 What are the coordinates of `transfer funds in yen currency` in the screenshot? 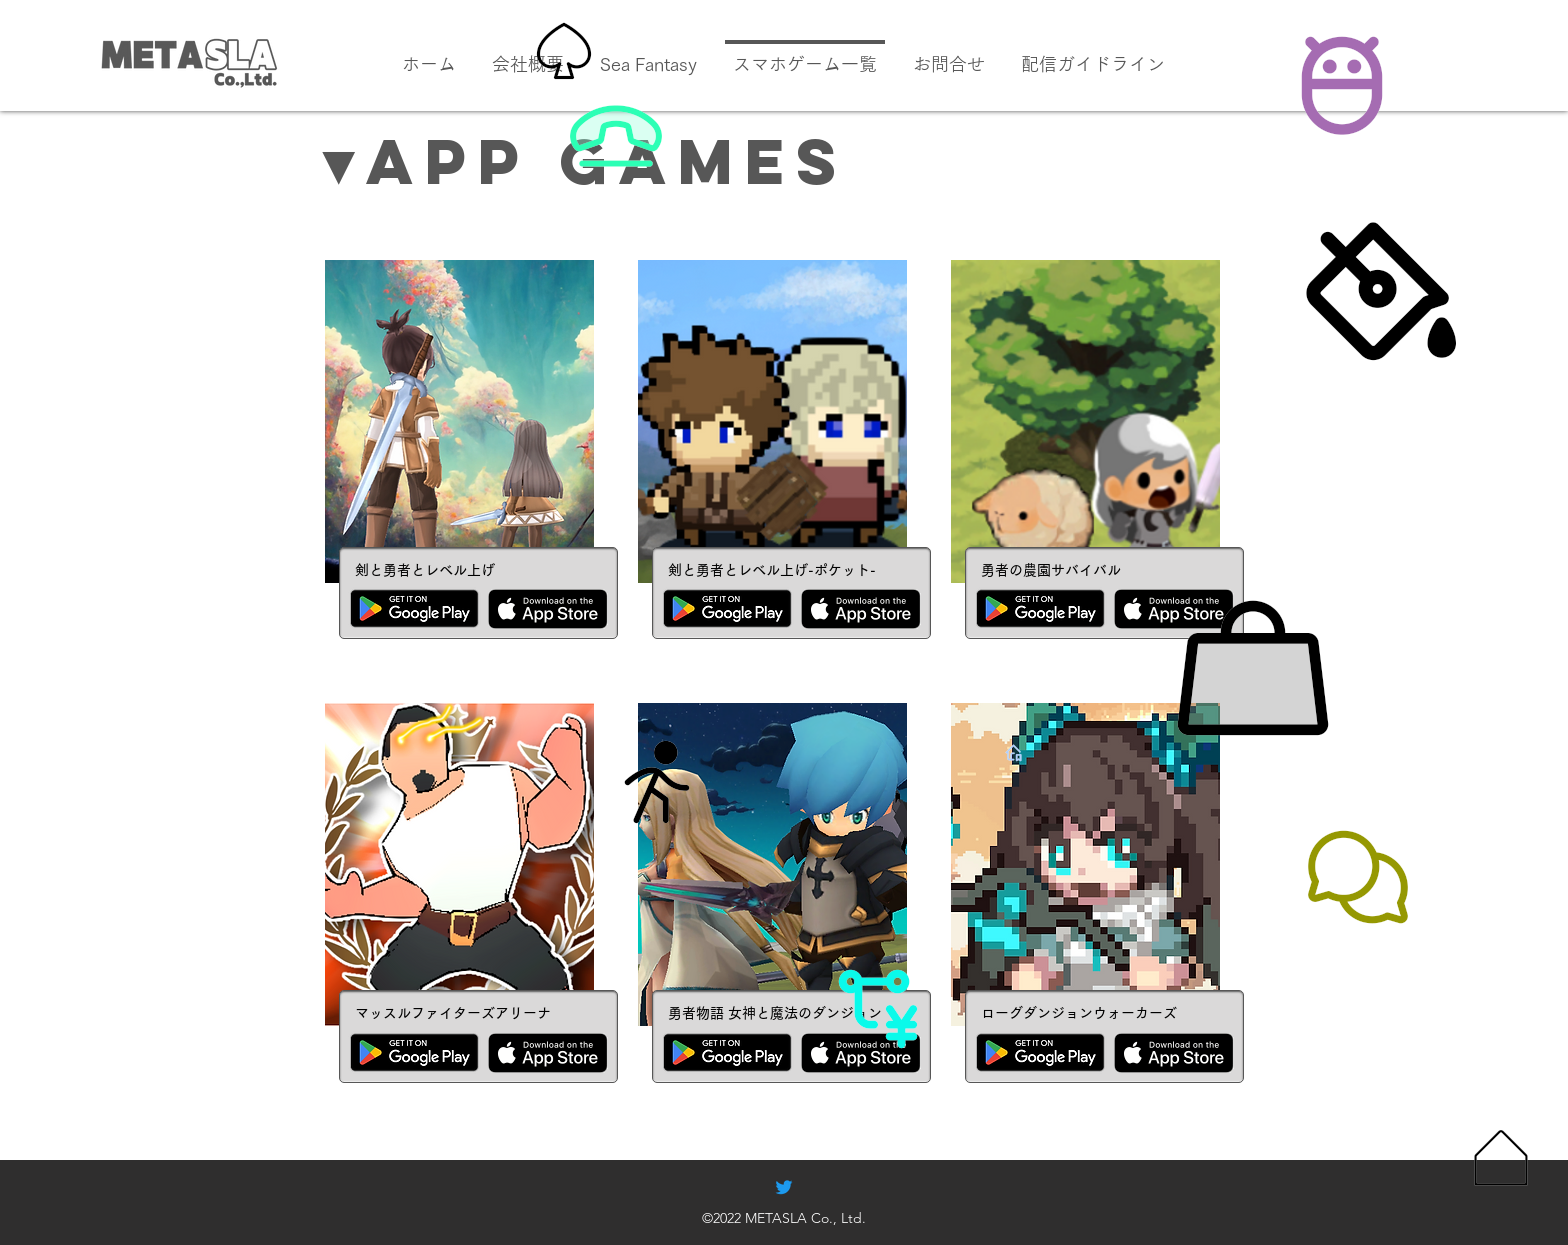 It's located at (878, 1009).